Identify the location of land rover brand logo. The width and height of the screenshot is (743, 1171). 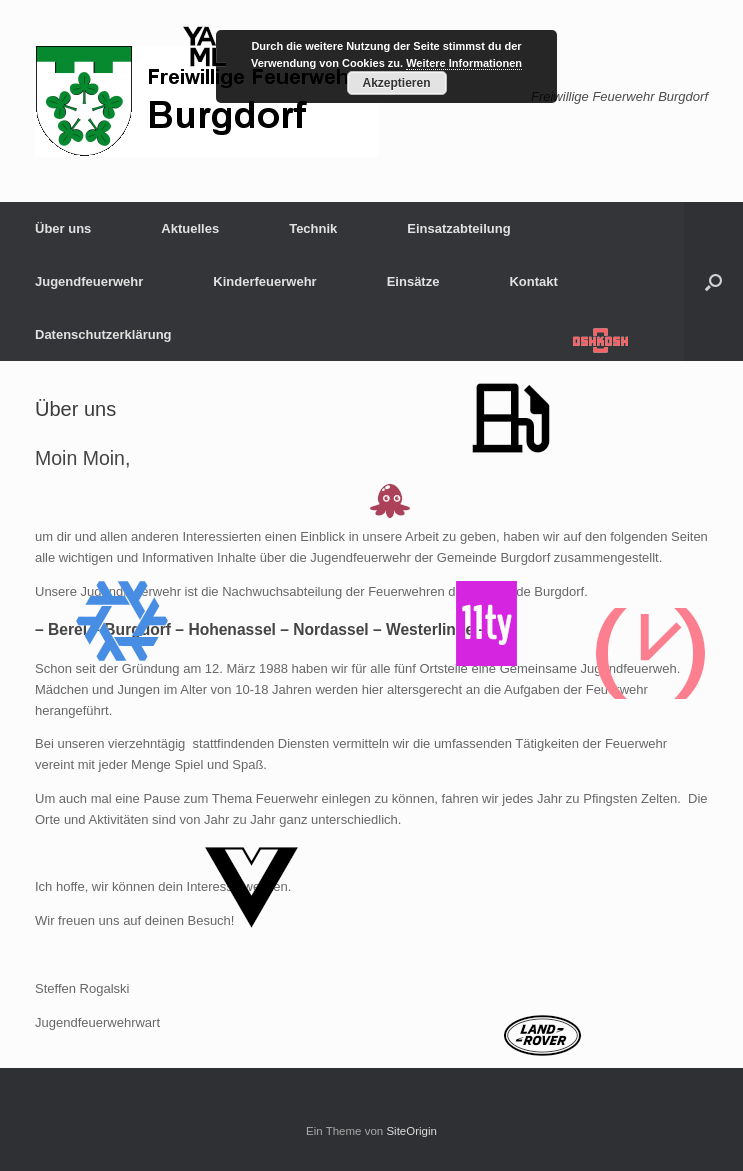
(542, 1035).